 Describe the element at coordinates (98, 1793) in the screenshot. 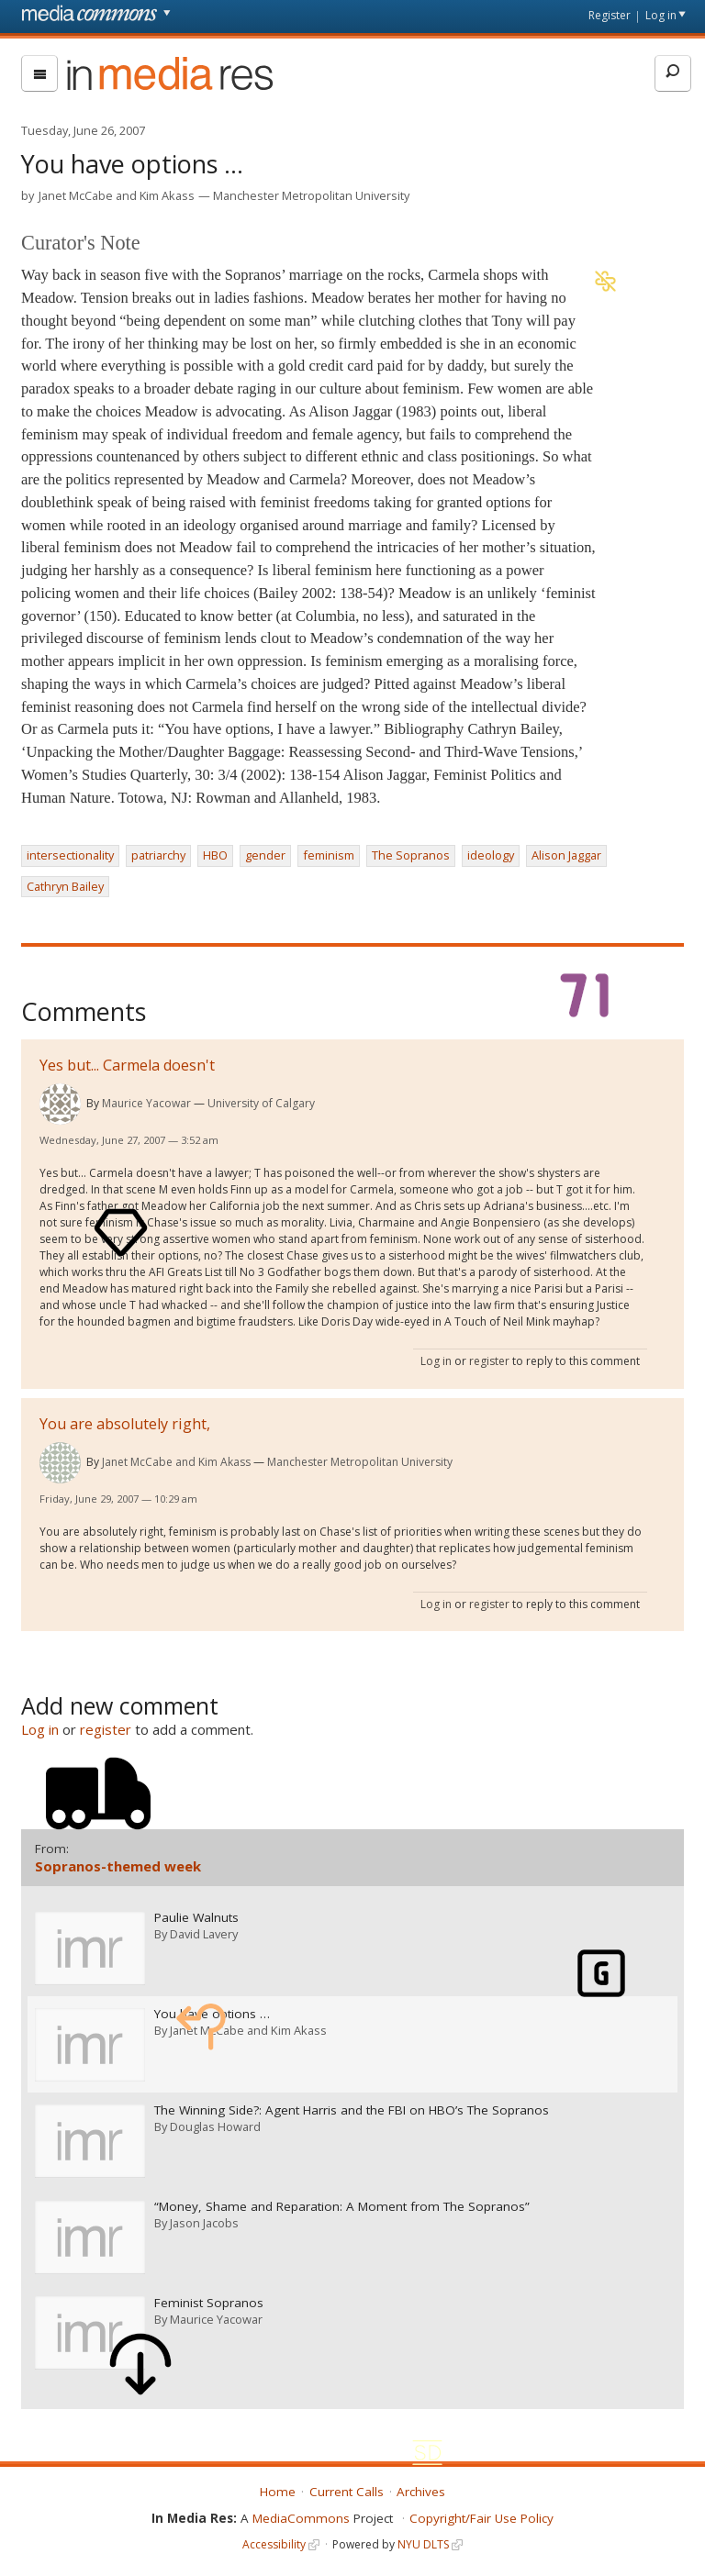

I see `track shipment or delivery status` at that location.